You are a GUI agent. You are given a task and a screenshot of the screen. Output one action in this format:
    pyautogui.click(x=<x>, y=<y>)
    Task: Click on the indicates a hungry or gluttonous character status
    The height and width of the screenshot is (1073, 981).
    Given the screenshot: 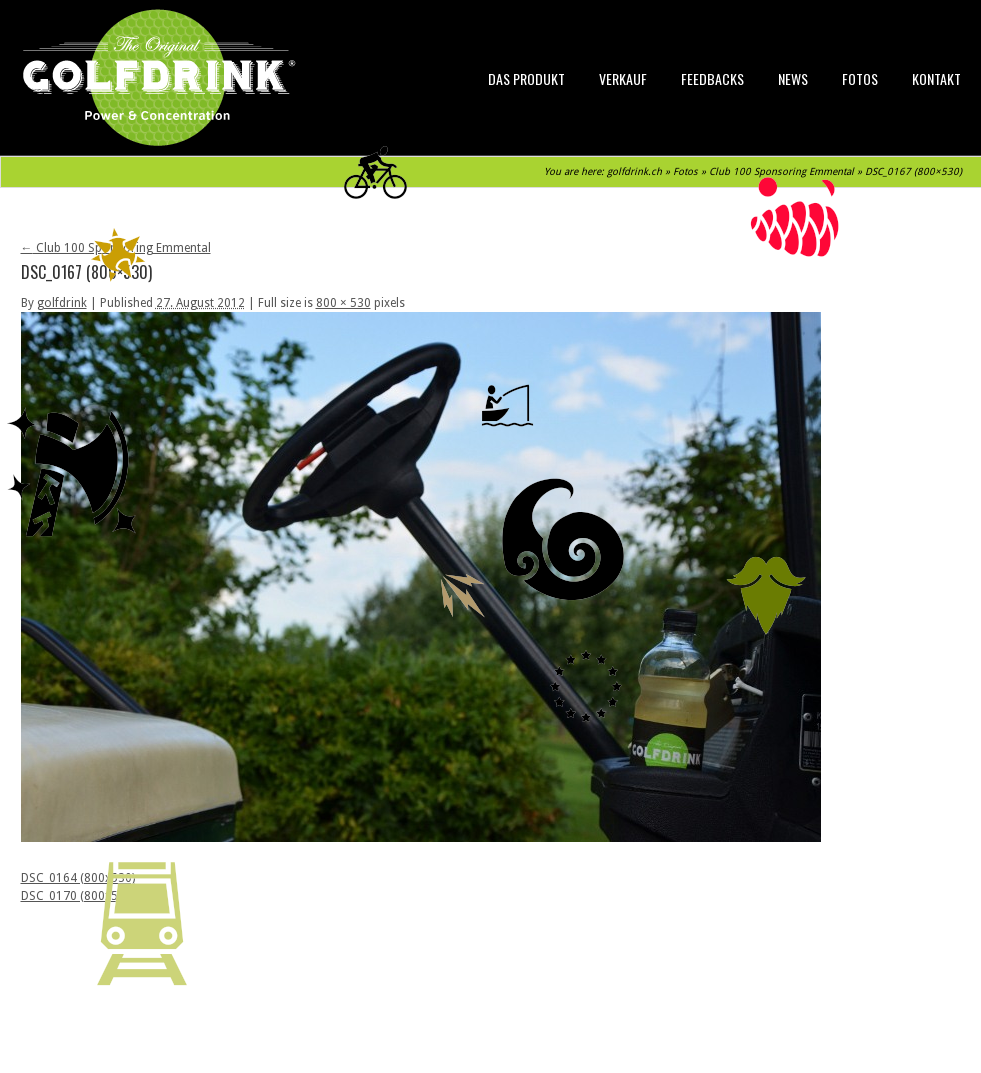 What is the action you would take?
    pyautogui.click(x=795, y=218)
    